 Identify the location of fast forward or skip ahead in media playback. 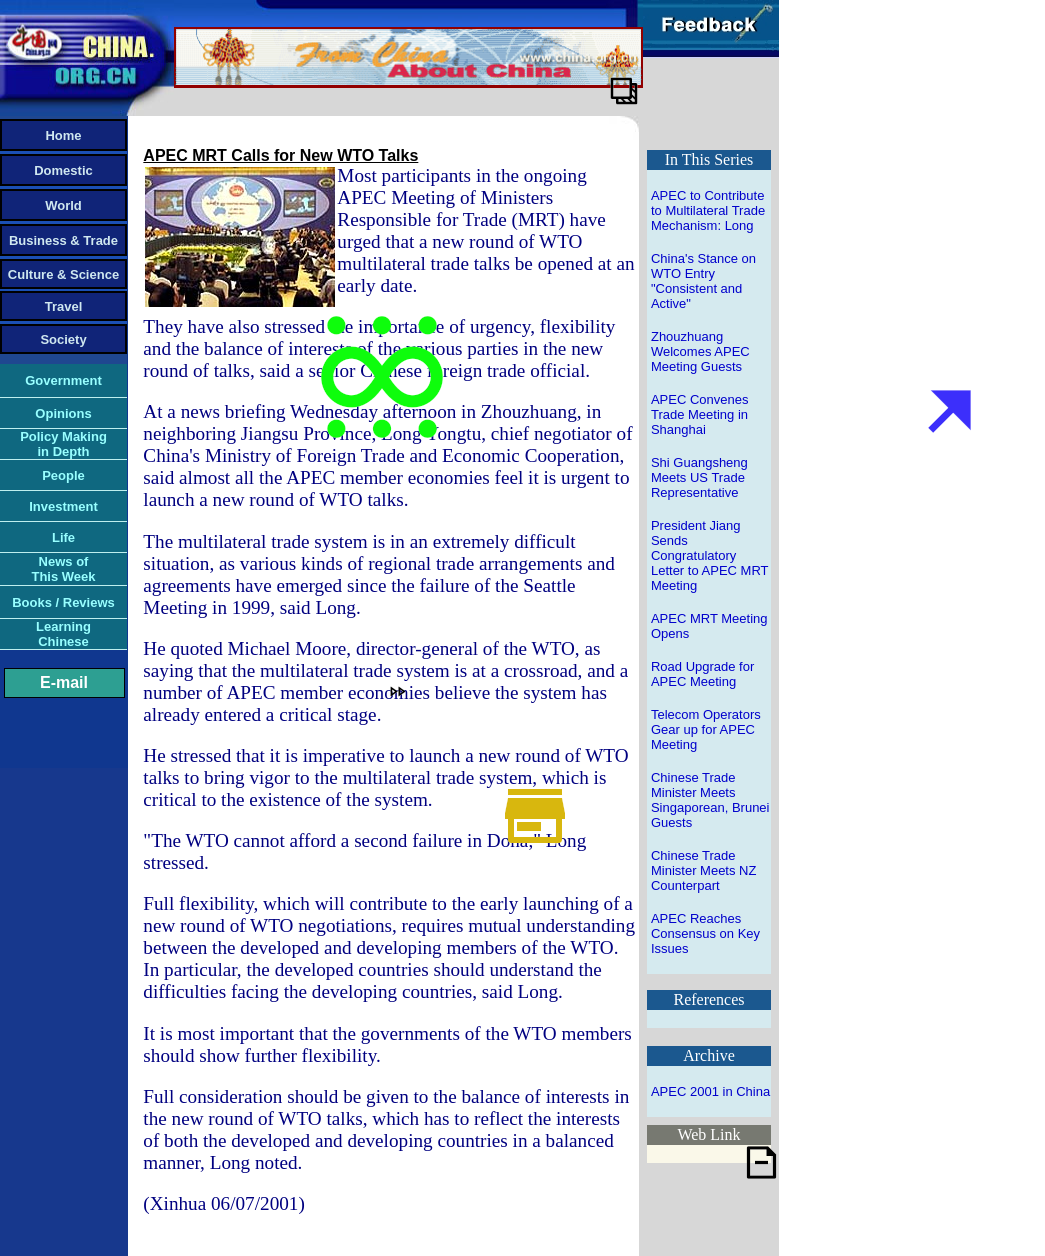
(397, 691).